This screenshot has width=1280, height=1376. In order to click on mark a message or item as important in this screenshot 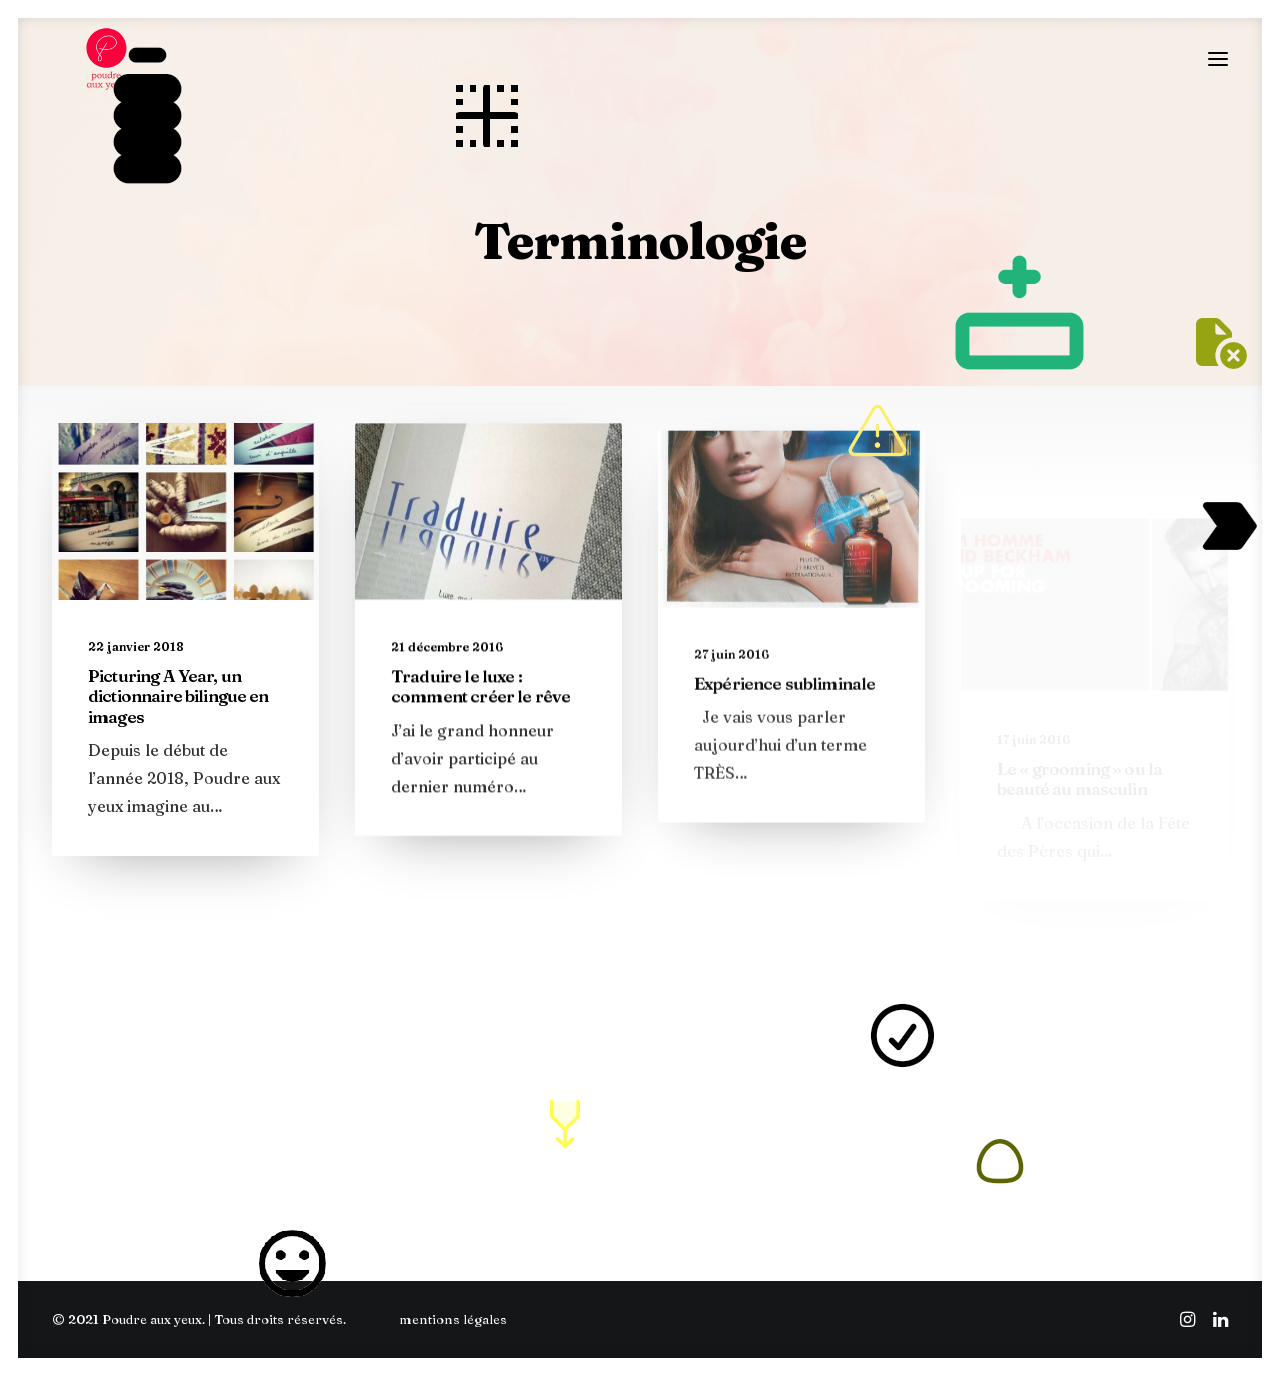, I will do `click(1227, 526)`.